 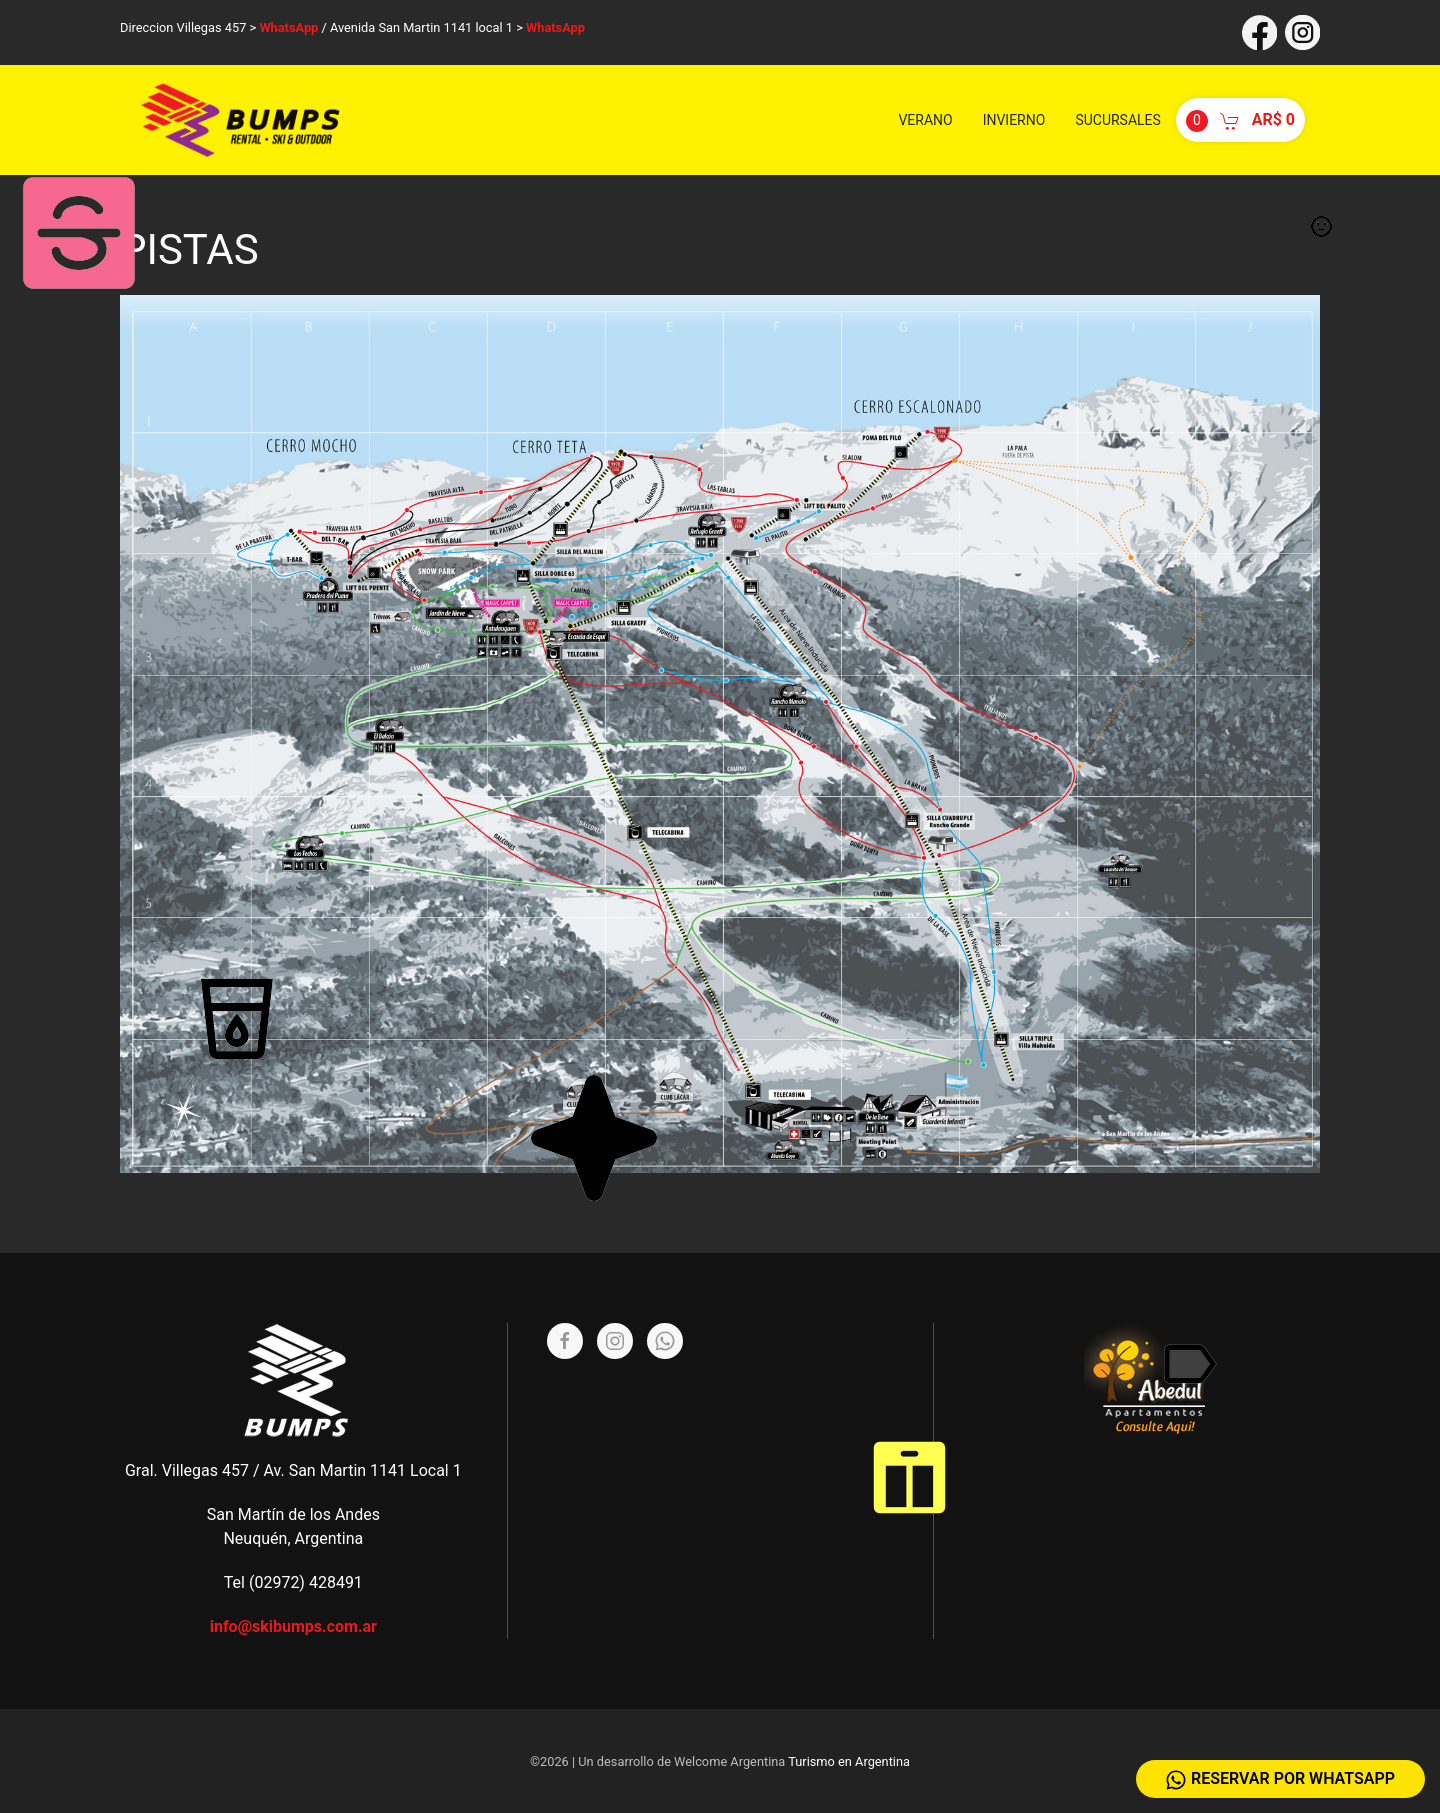 What do you see at coordinates (1321, 226) in the screenshot?
I see `indicates neutral feedback or rating` at bounding box center [1321, 226].